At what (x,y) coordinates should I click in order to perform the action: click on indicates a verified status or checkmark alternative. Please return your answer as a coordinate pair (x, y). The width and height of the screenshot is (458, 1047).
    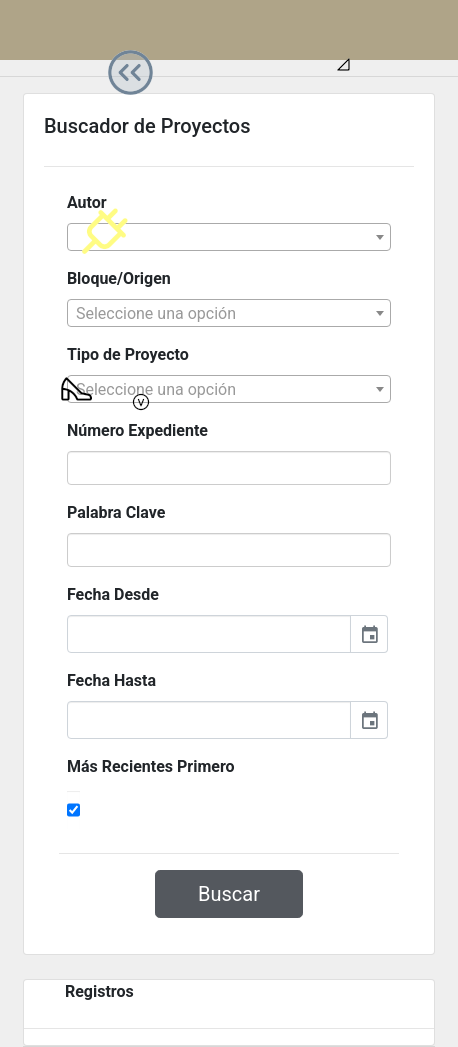
    Looking at the image, I should click on (141, 402).